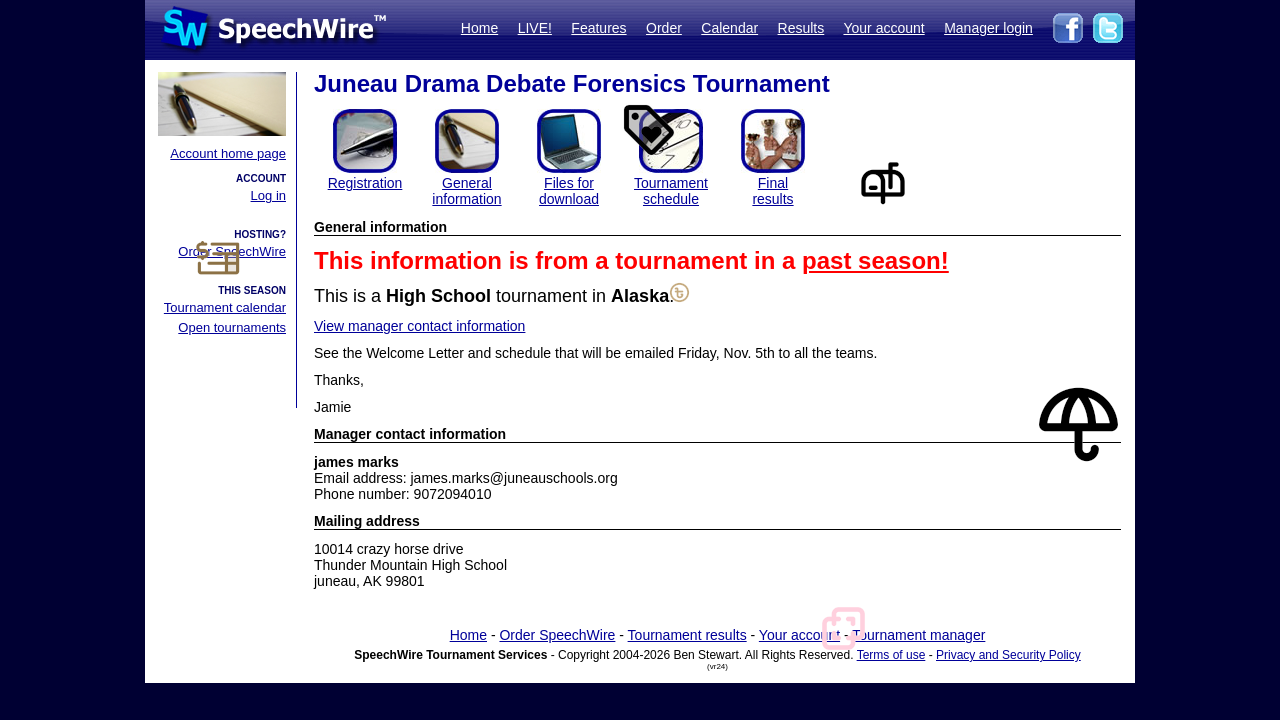 This screenshot has width=1280, height=720. I want to click on view weather protection or rain forecast, so click(1078, 424).